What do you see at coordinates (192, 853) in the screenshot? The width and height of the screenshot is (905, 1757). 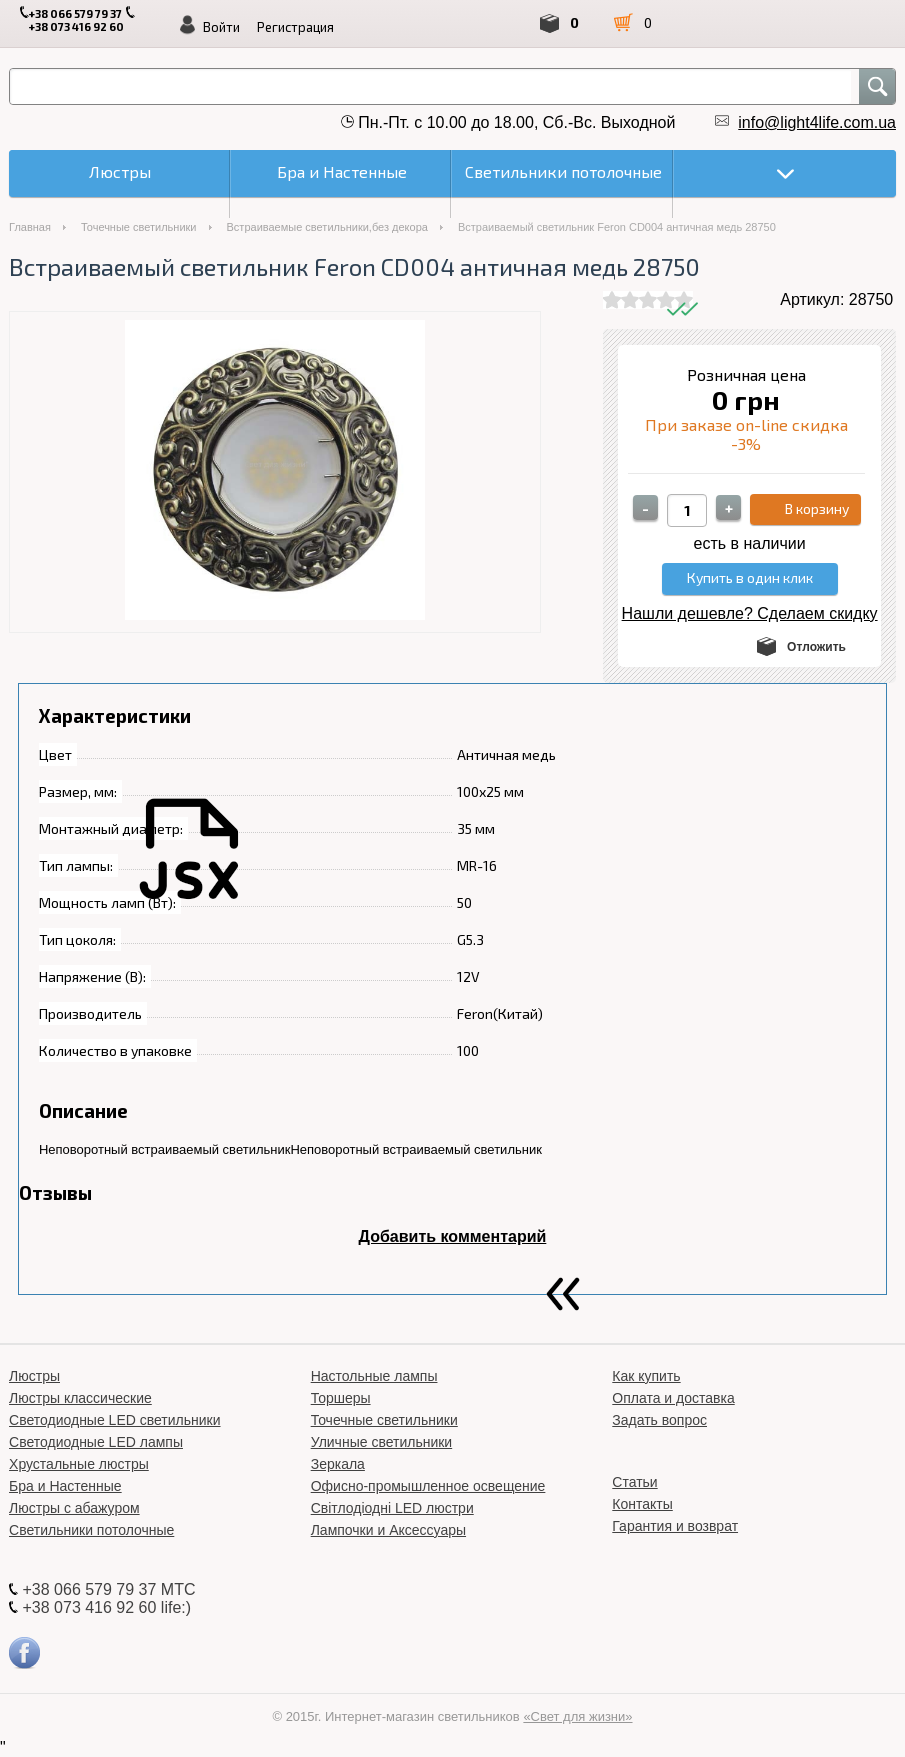 I see `a JSX file type indicator` at bounding box center [192, 853].